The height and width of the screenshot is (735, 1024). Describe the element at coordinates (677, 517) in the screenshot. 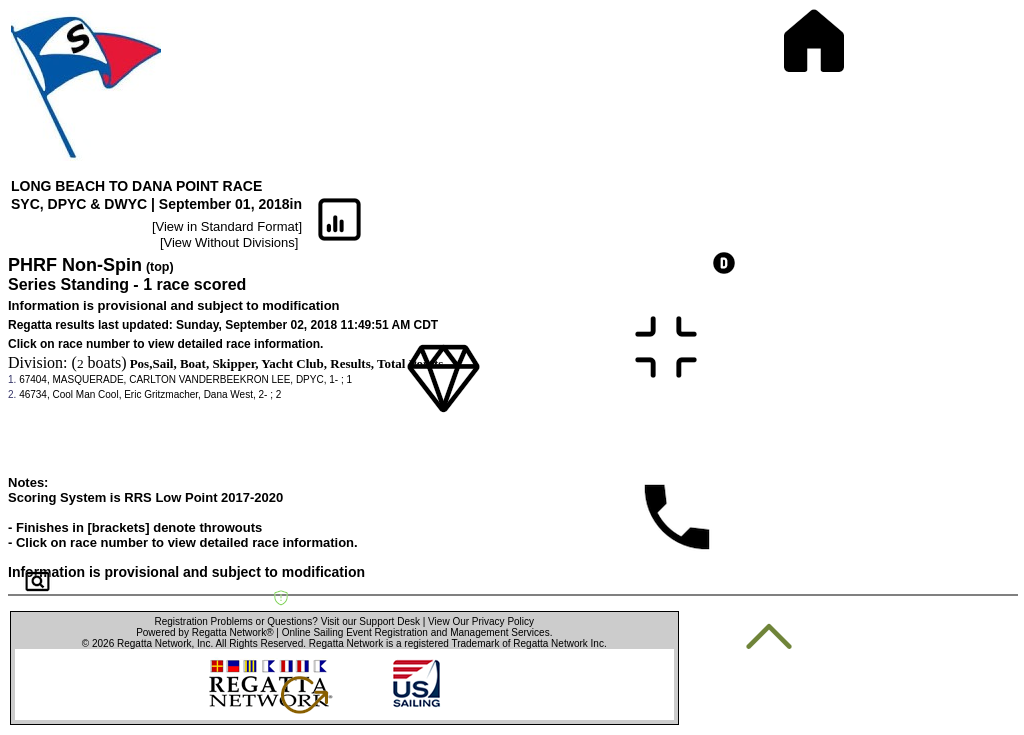

I see `make a phone call` at that location.